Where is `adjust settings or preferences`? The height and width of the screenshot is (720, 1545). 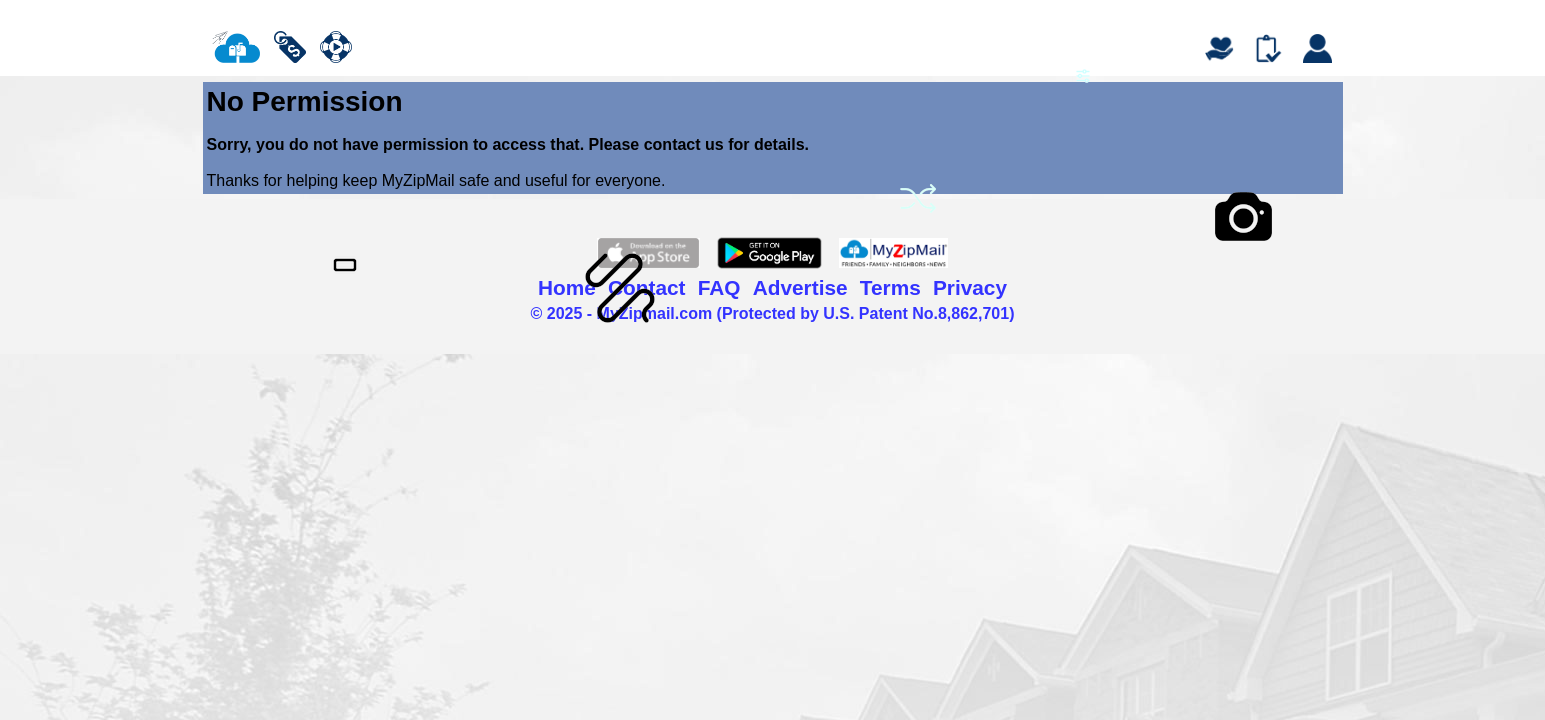 adjust settings or preferences is located at coordinates (1083, 76).